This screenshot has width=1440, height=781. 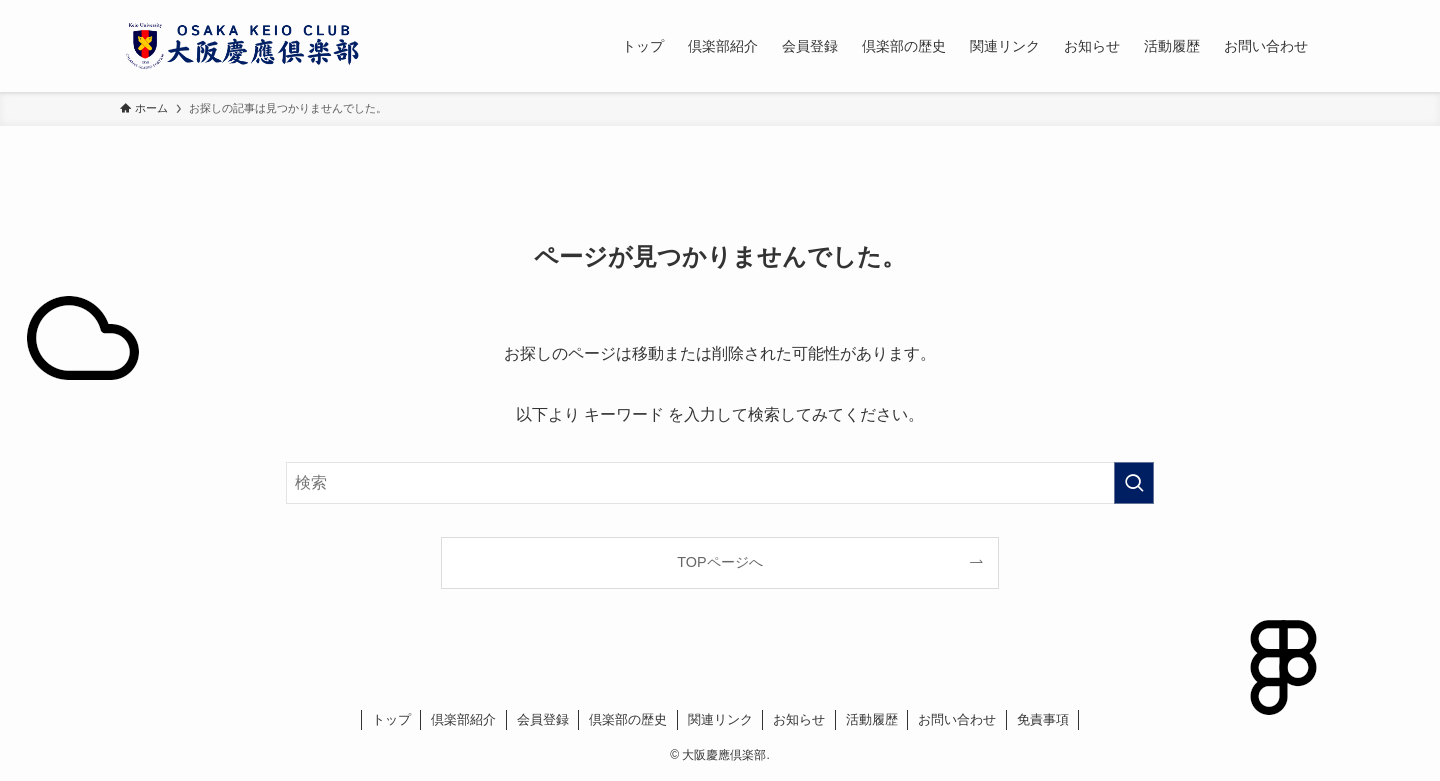 I want to click on access cloud storage, so click(x=83, y=338).